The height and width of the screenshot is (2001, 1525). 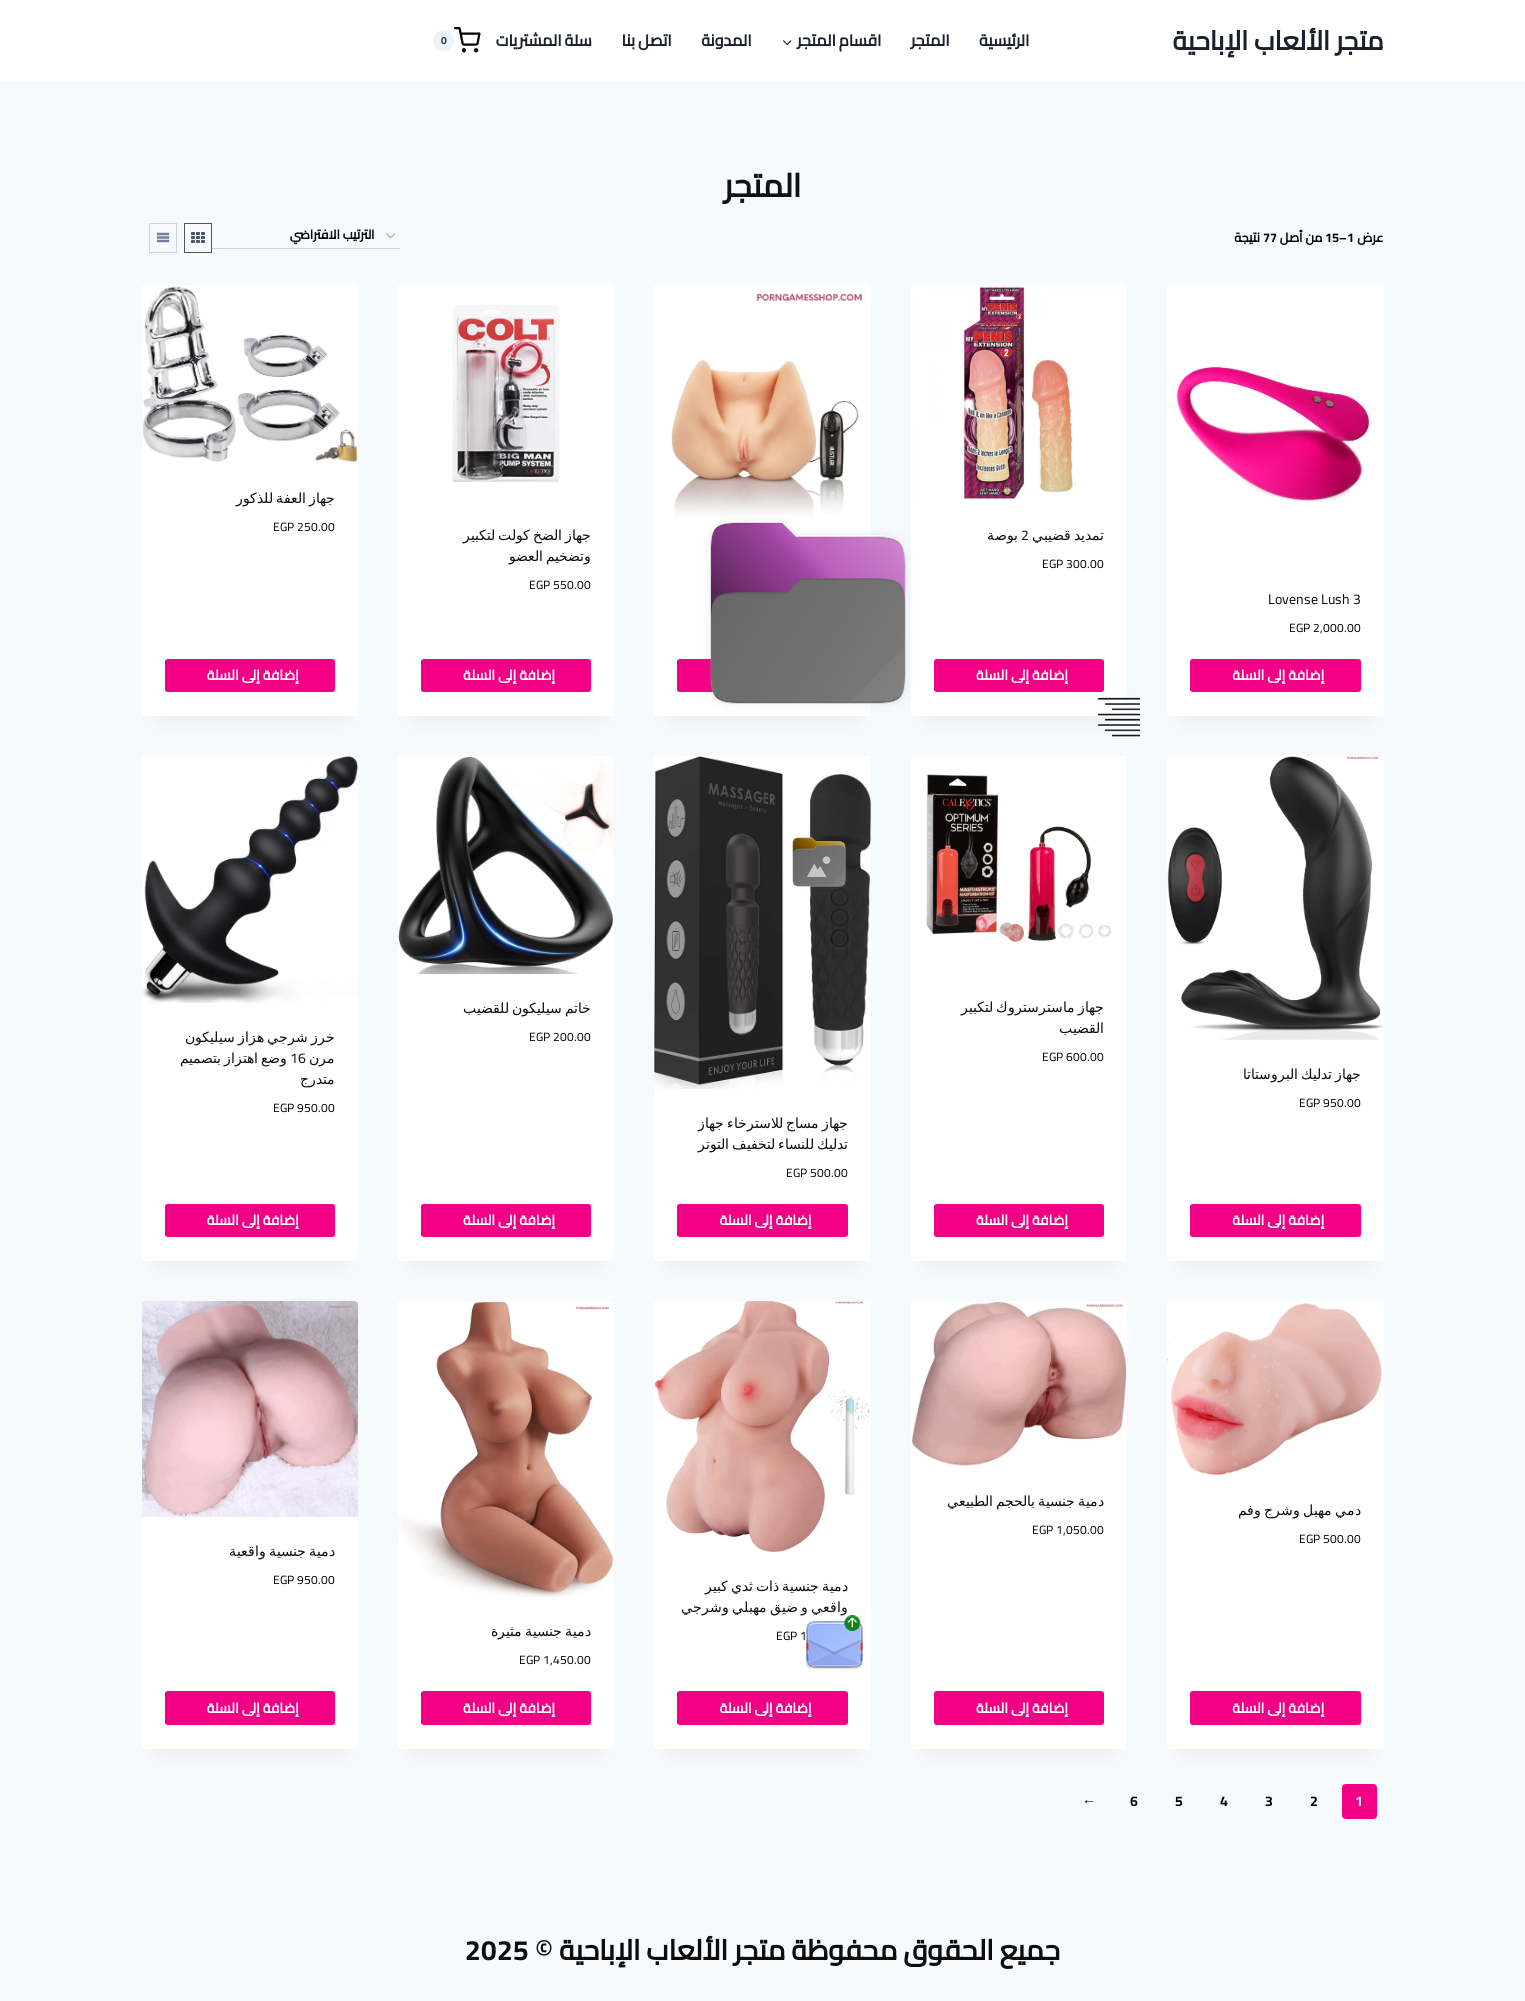 I want to click on indicates email was successfully sent, so click(x=834, y=1644).